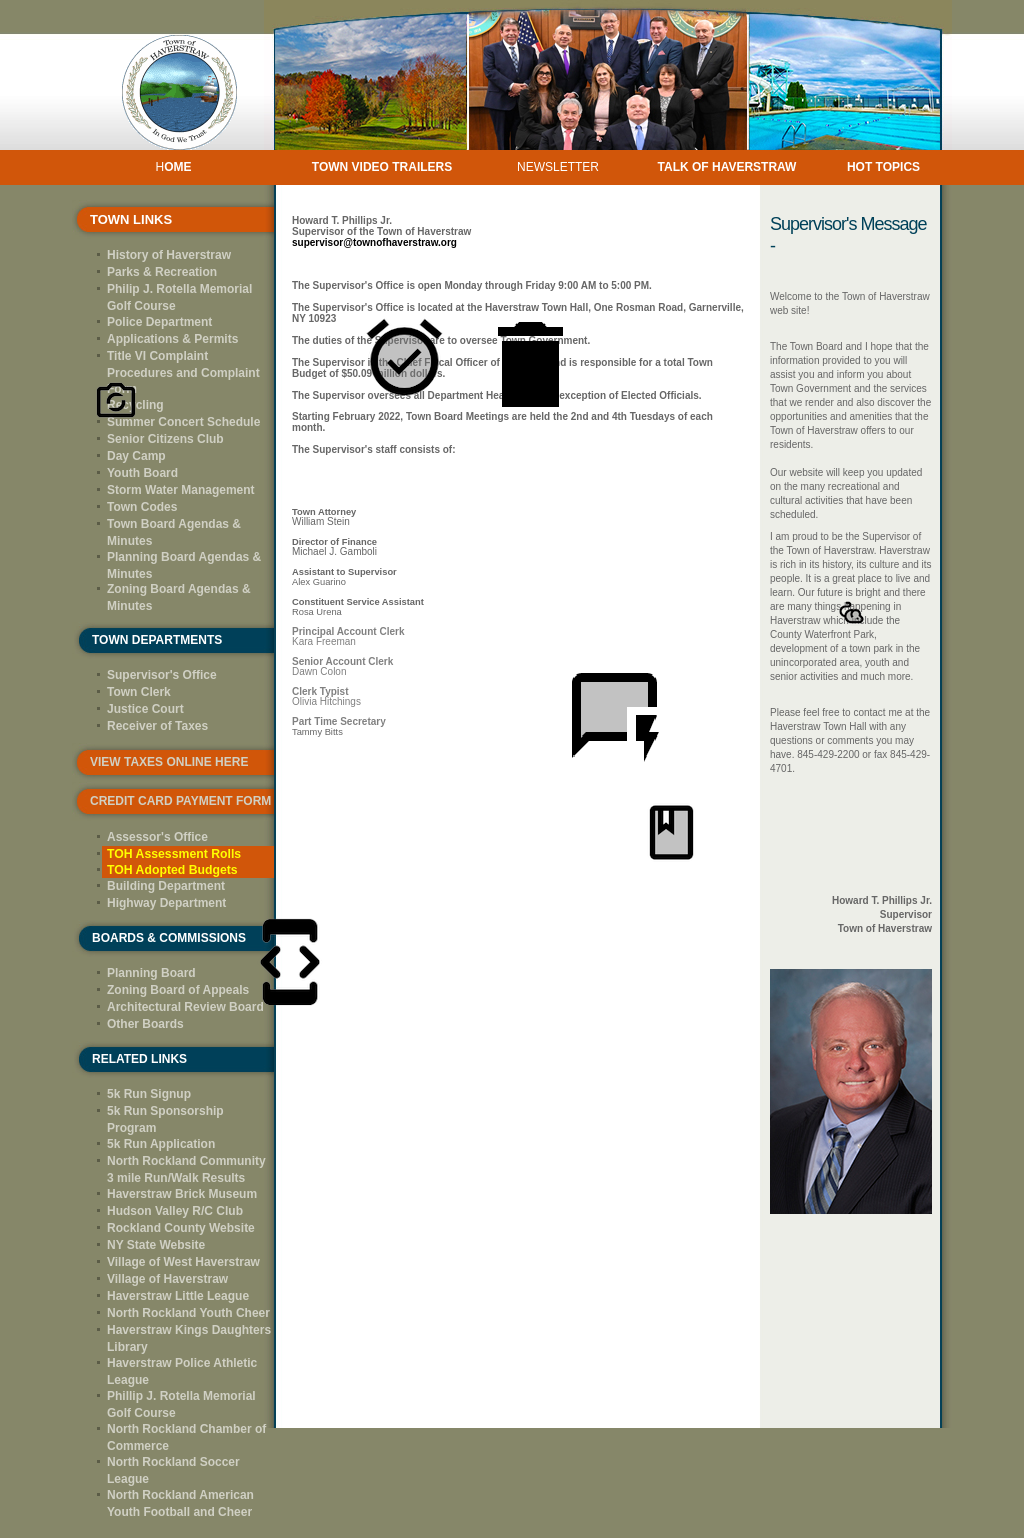 The height and width of the screenshot is (1538, 1024). What do you see at coordinates (290, 962) in the screenshot?
I see `access developer mode settings` at bounding box center [290, 962].